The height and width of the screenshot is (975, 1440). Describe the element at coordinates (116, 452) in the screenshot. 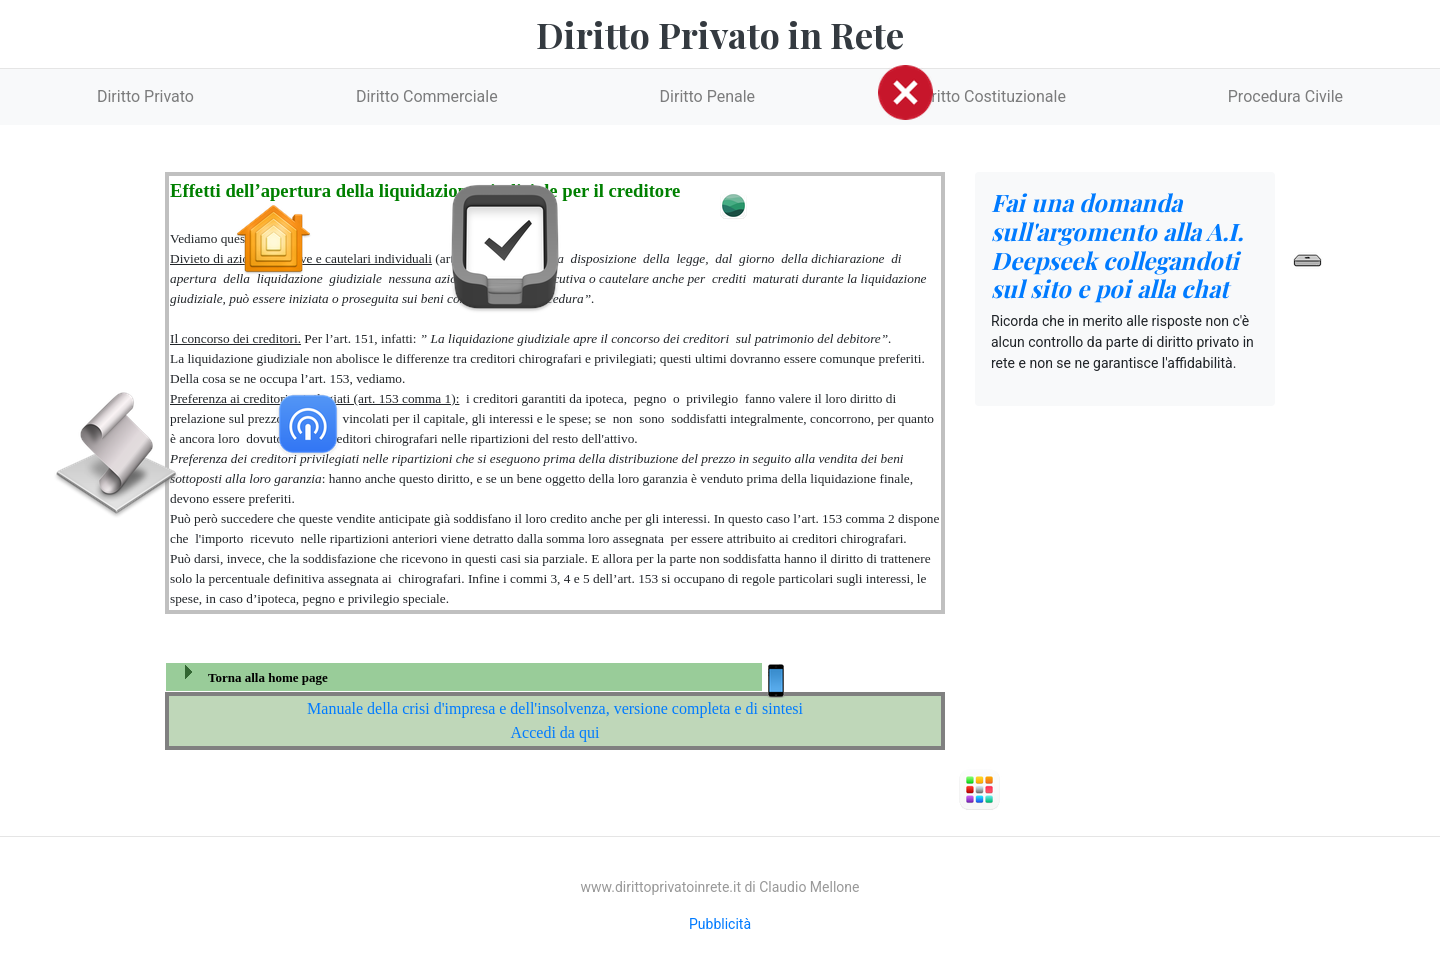

I see `run an AppleScript applet` at that location.